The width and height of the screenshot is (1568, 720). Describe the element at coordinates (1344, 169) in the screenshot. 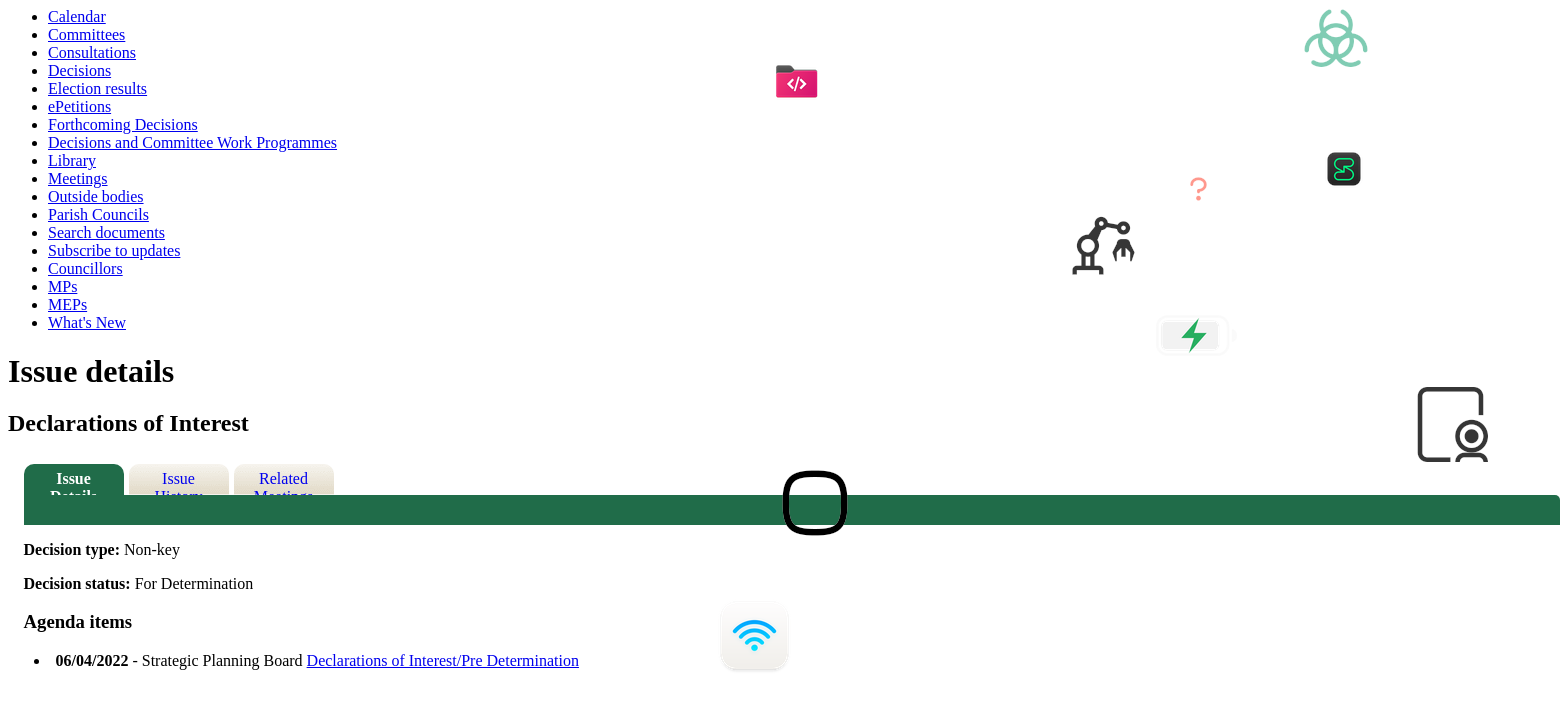

I see `open session private messenger app` at that location.